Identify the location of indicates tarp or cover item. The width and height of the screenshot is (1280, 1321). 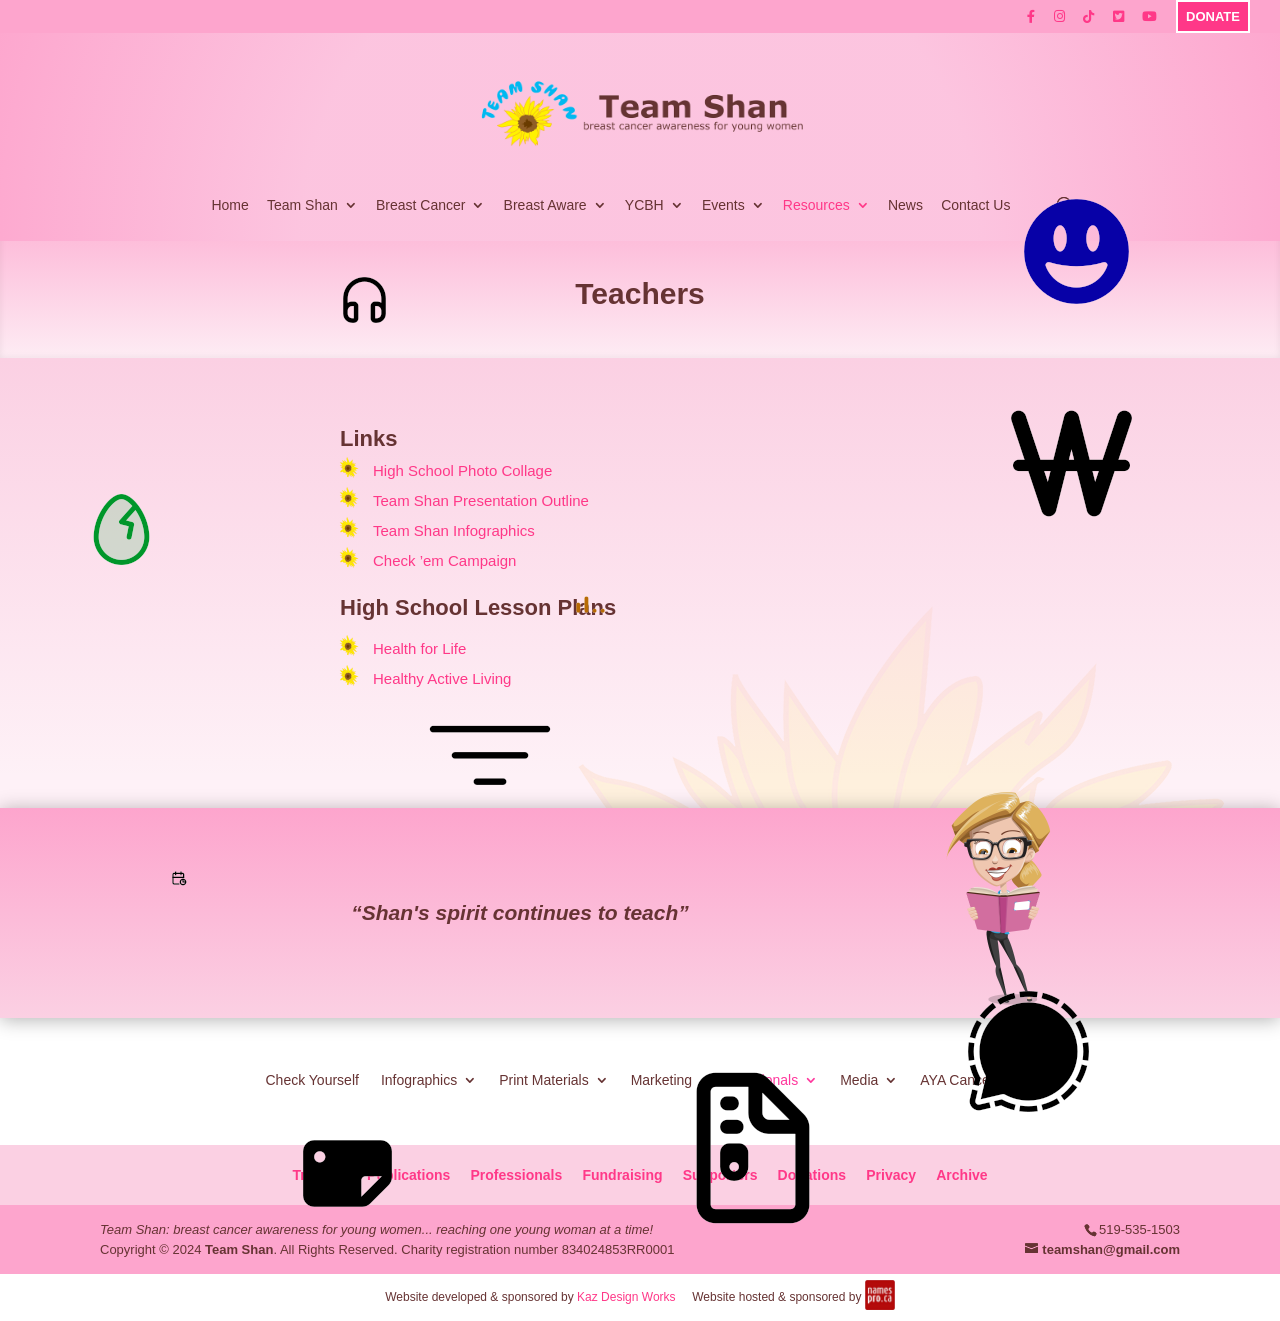
(347, 1173).